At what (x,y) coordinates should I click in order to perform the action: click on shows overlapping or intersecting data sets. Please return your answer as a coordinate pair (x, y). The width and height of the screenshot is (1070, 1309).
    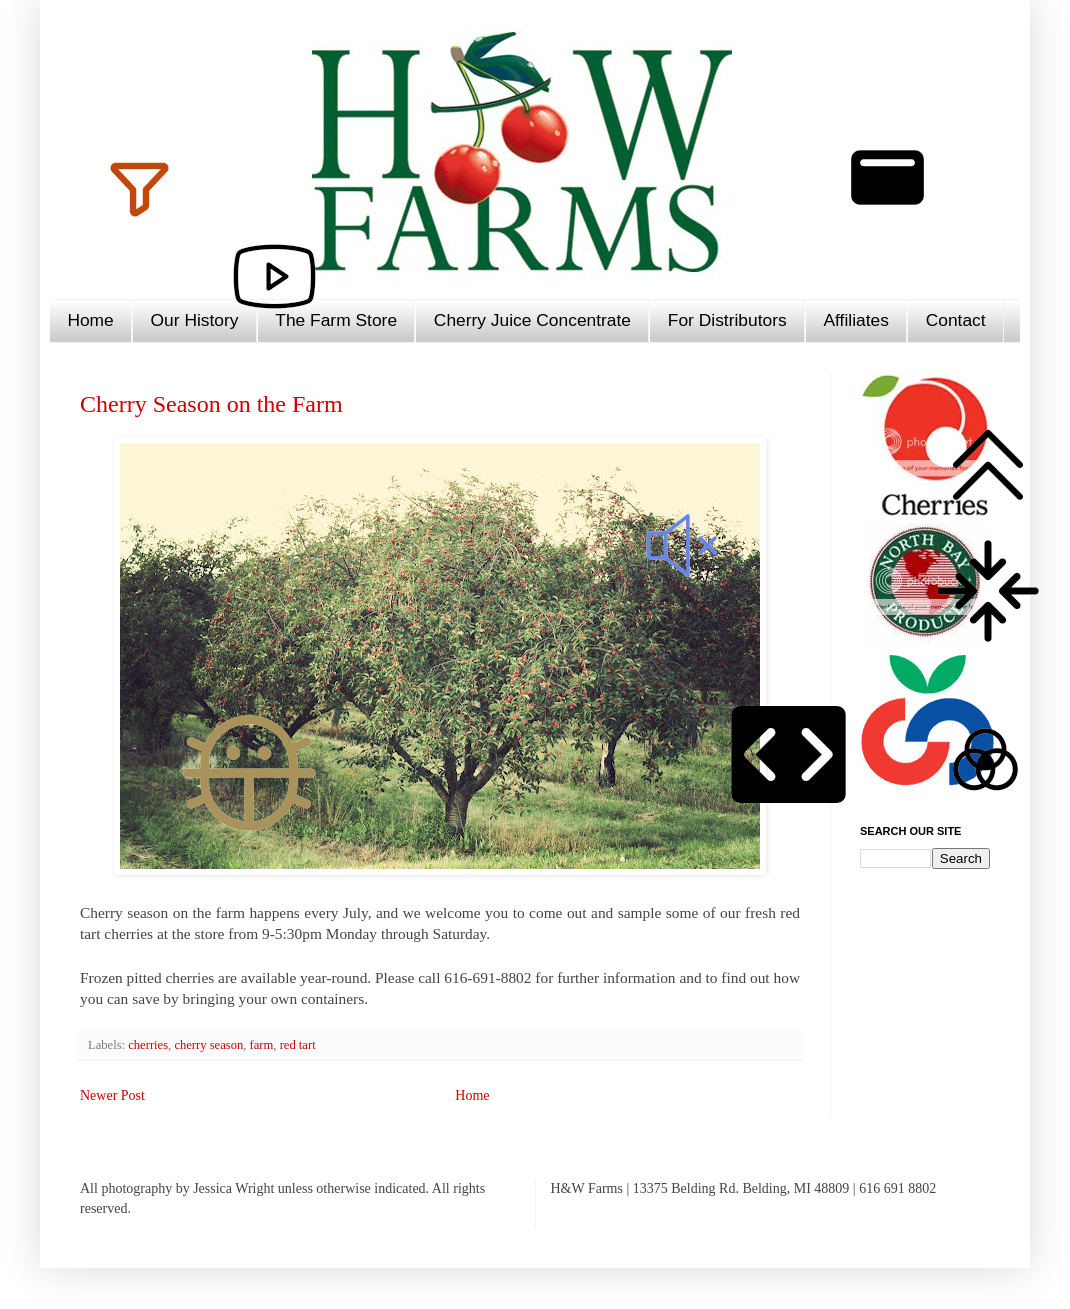
    Looking at the image, I should click on (985, 760).